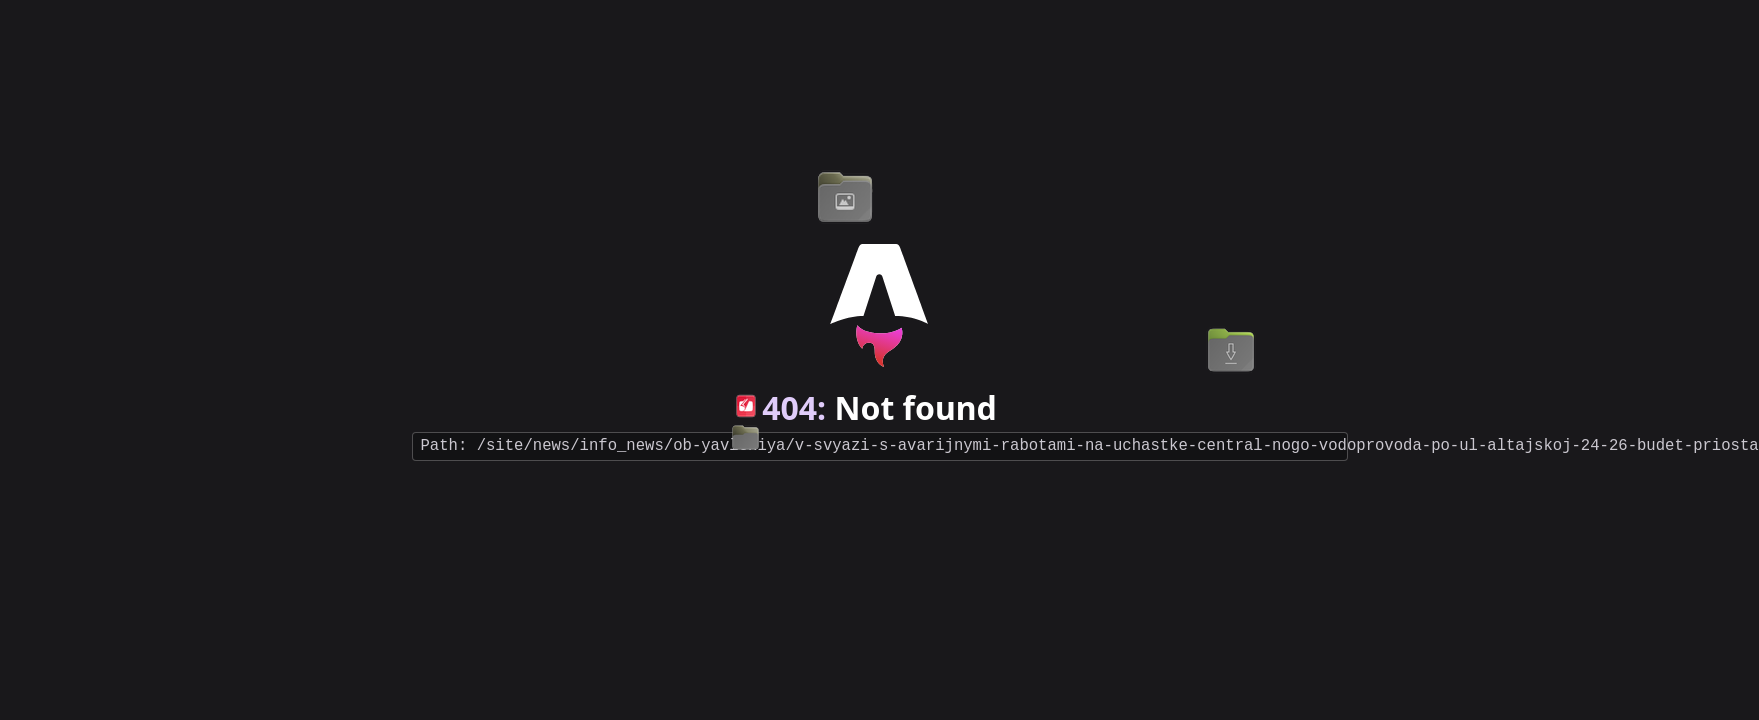 The image size is (1759, 720). What do you see at coordinates (845, 197) in the screenshot?
I see `open your pictures folder` at bounding box center [845, 197].